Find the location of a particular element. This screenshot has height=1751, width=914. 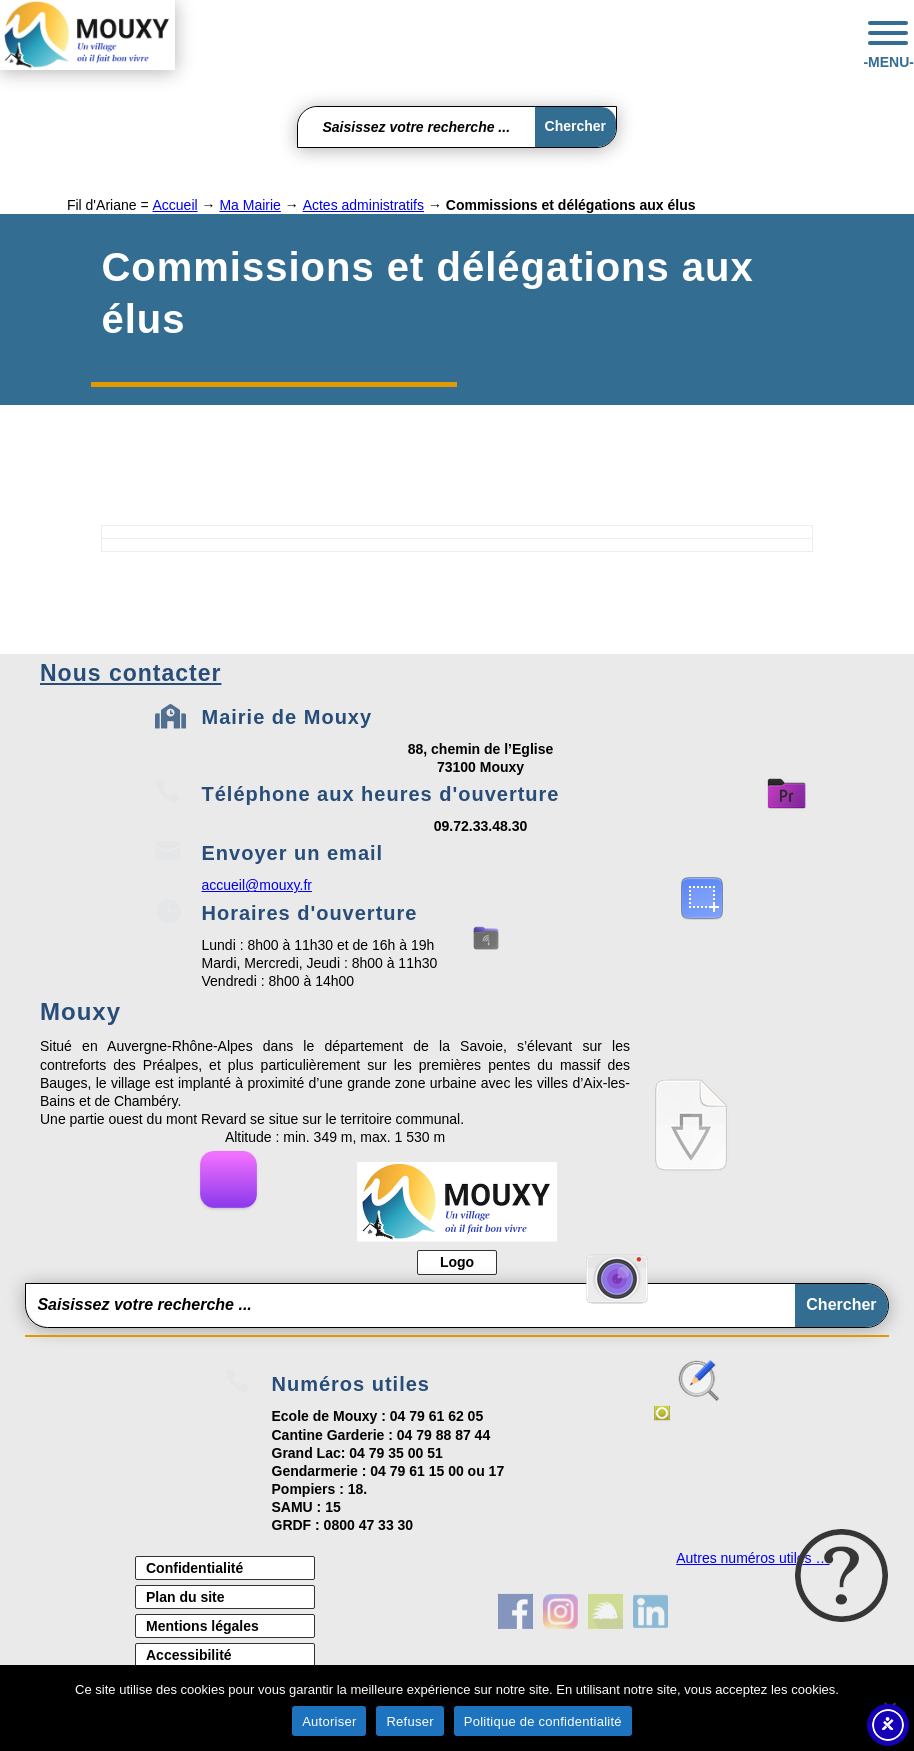

open insync cloud sync folder is located at coordinates (486, 938).